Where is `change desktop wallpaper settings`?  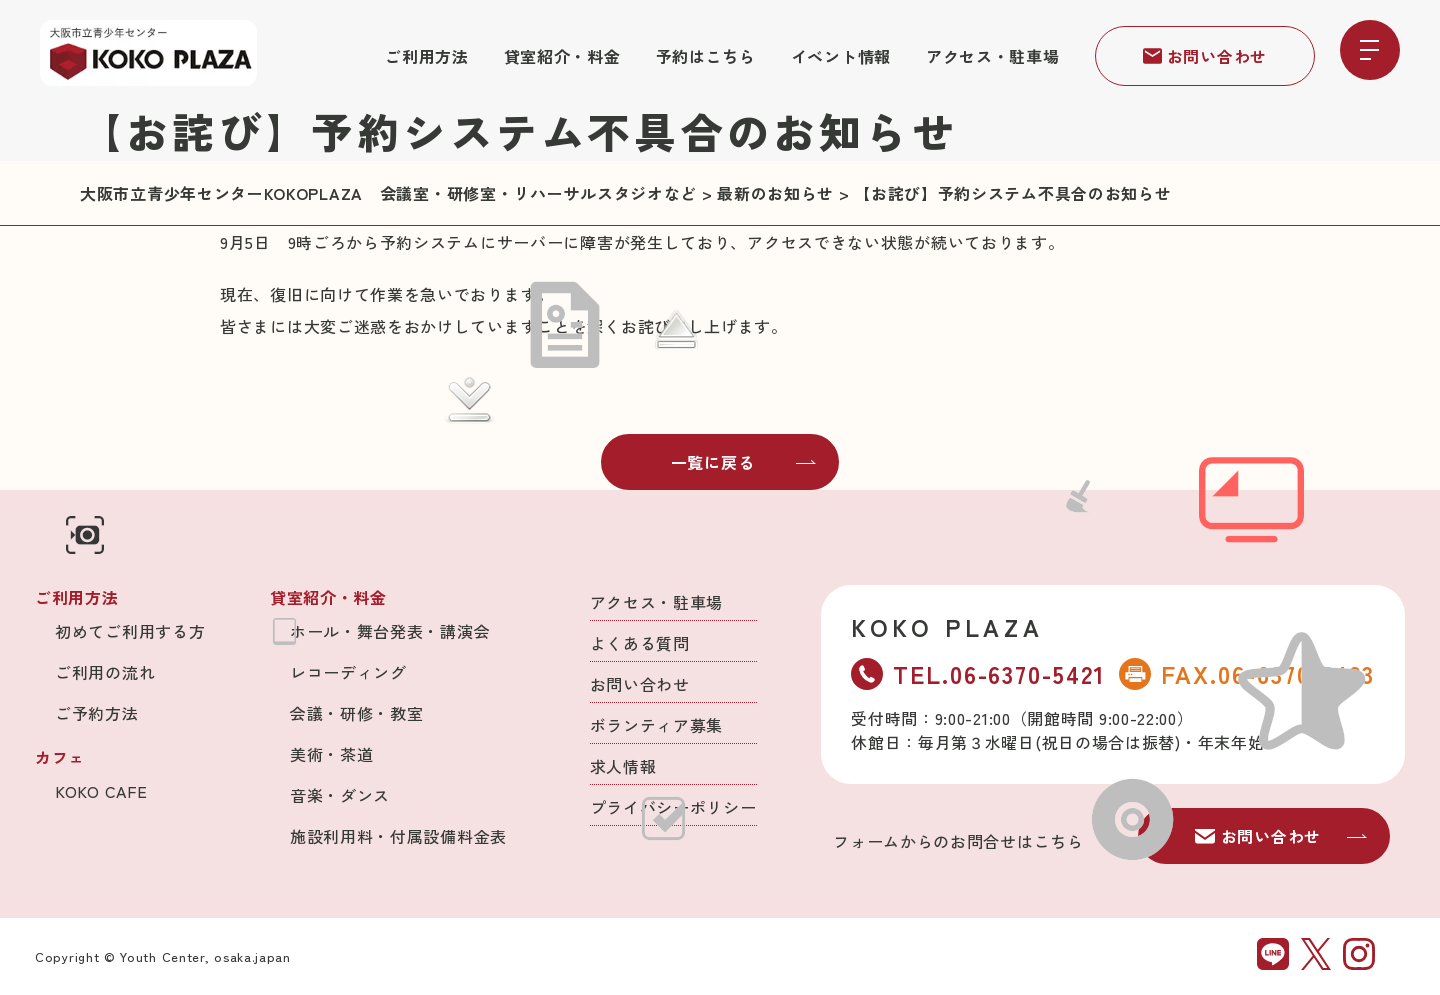 change desktop wallpaper settings is located at coordinates (1251, 496).